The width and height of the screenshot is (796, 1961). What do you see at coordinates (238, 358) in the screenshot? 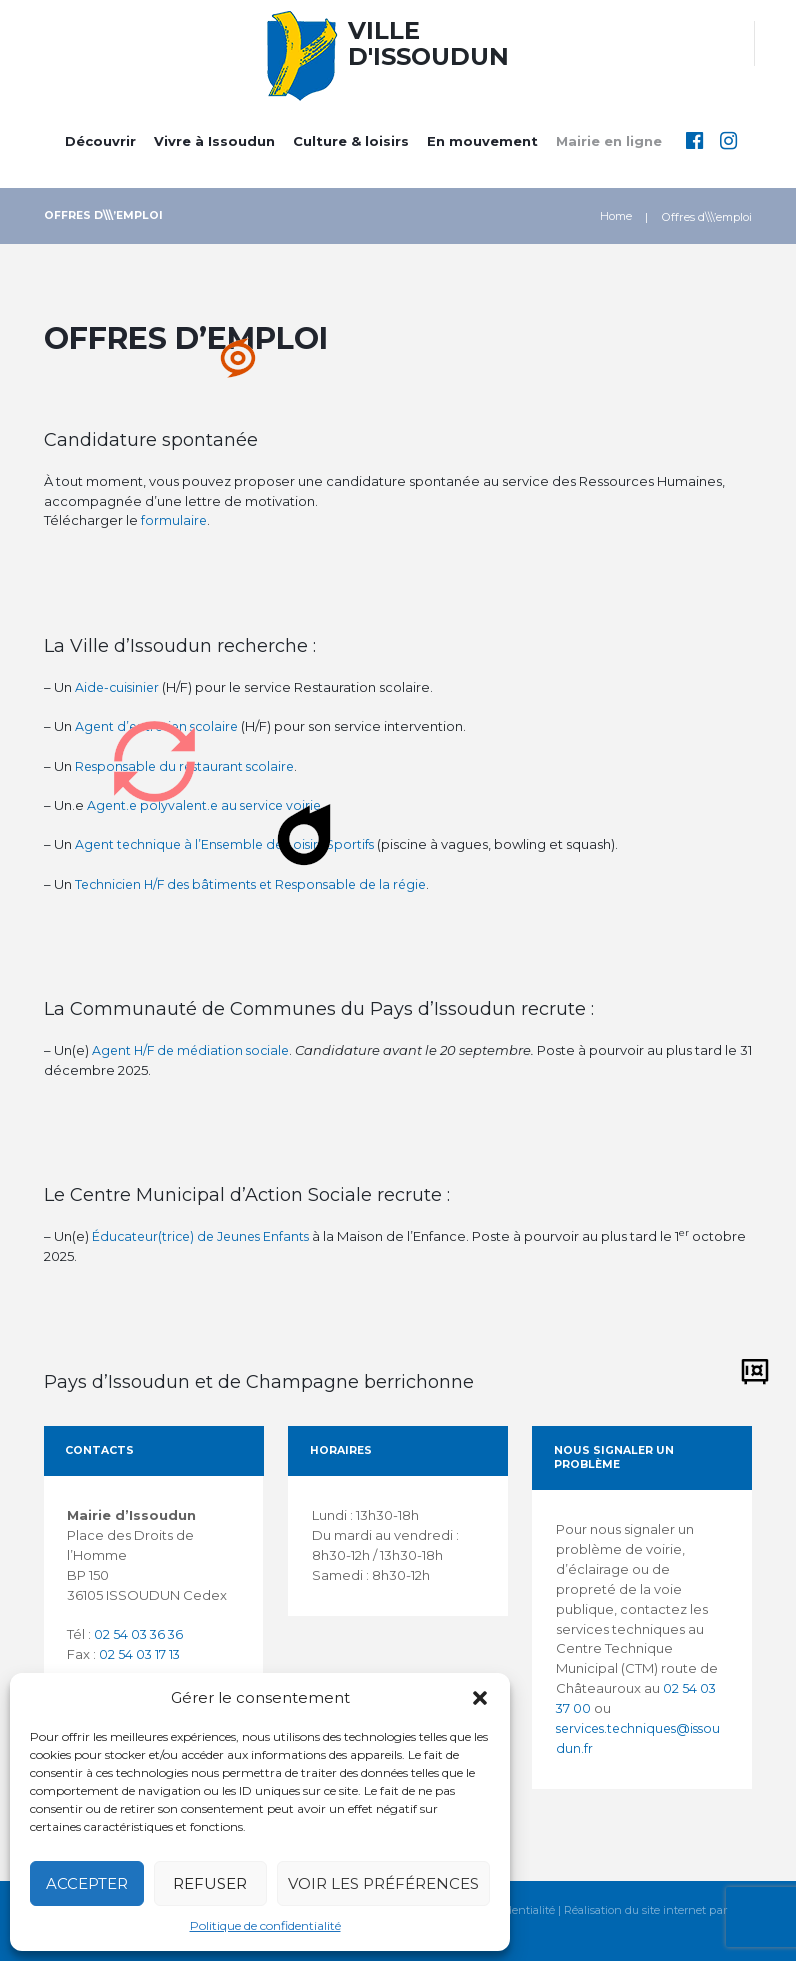
I see `indicates typhoon or hurricane weather alert` at bounding box center [238, 358].